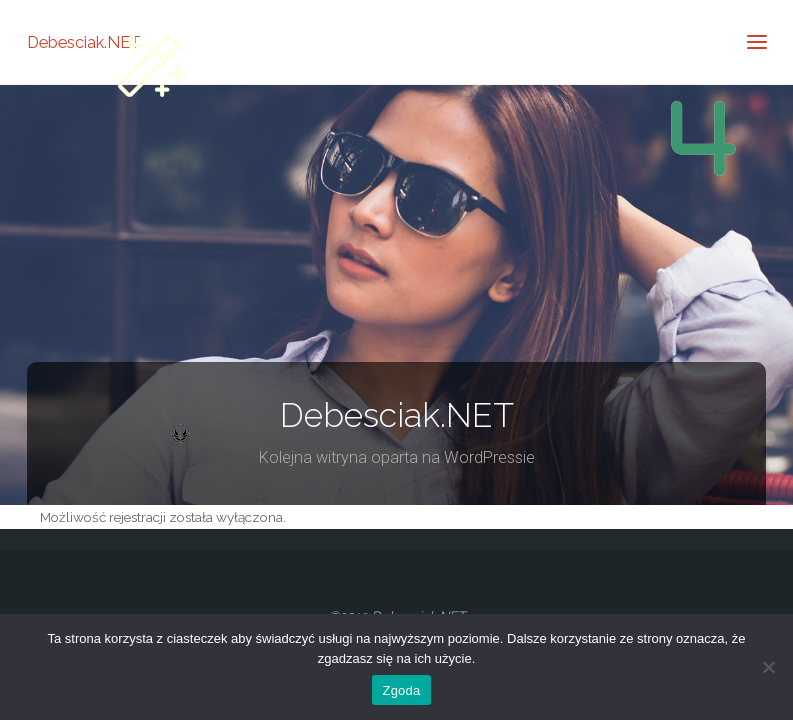 This screenshot has width=793, height=720. What do you see at coordinates (703, 138) in the screenshot?
I see `numeric indicator showing the number four` at bounding box center [703, 138].